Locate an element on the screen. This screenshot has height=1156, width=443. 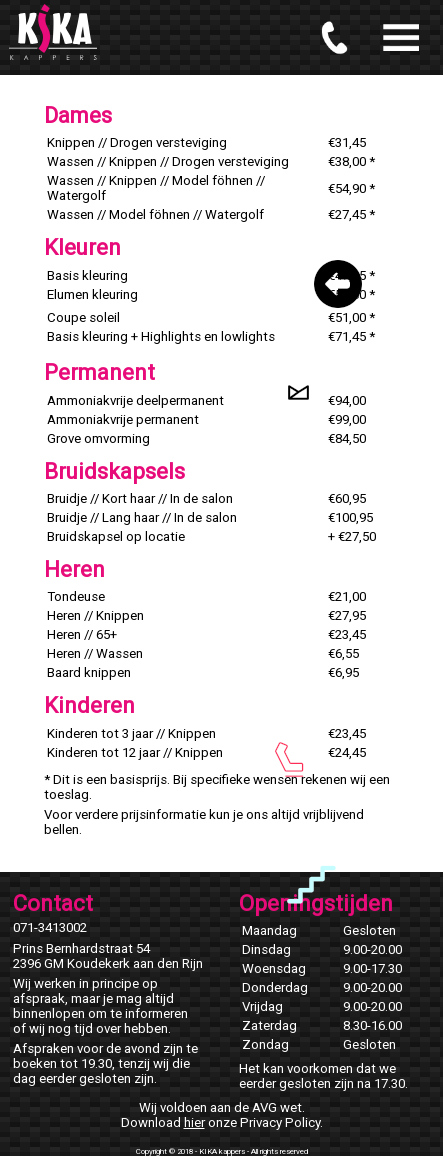
campaign monitor logo is located at coordinates (298, 392).